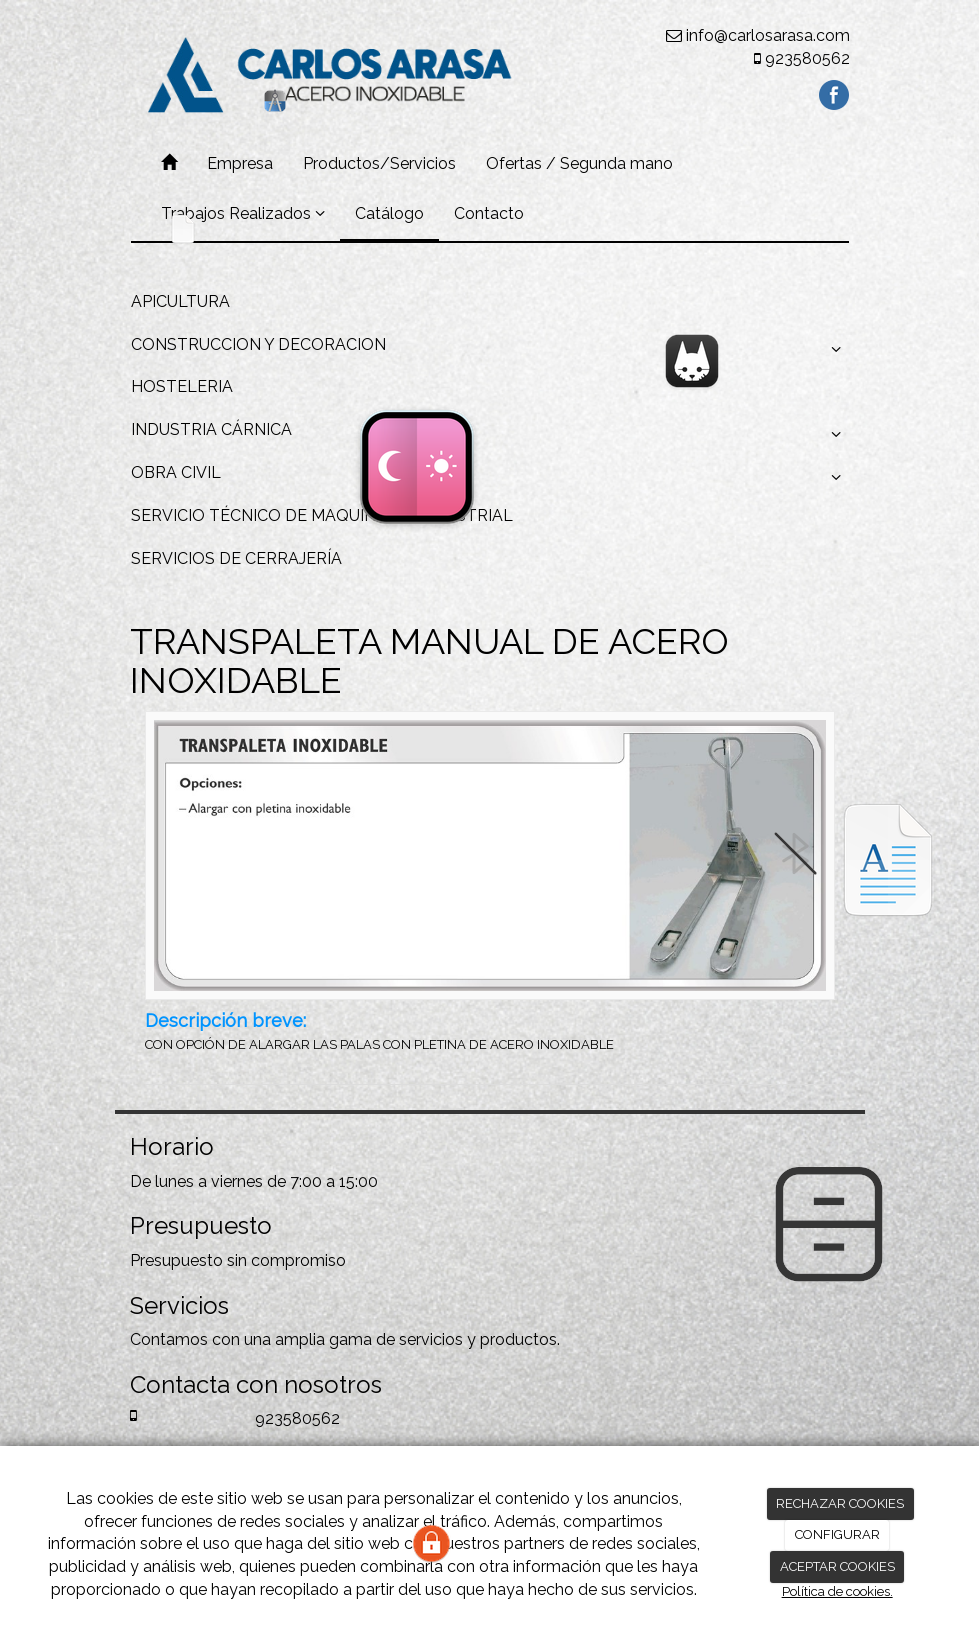 This screenshot has height=1644, width=979. Describe the element at coordinates (417, 467) in the screenshot. I see `open dynamic wallpaper editor app` at that location.